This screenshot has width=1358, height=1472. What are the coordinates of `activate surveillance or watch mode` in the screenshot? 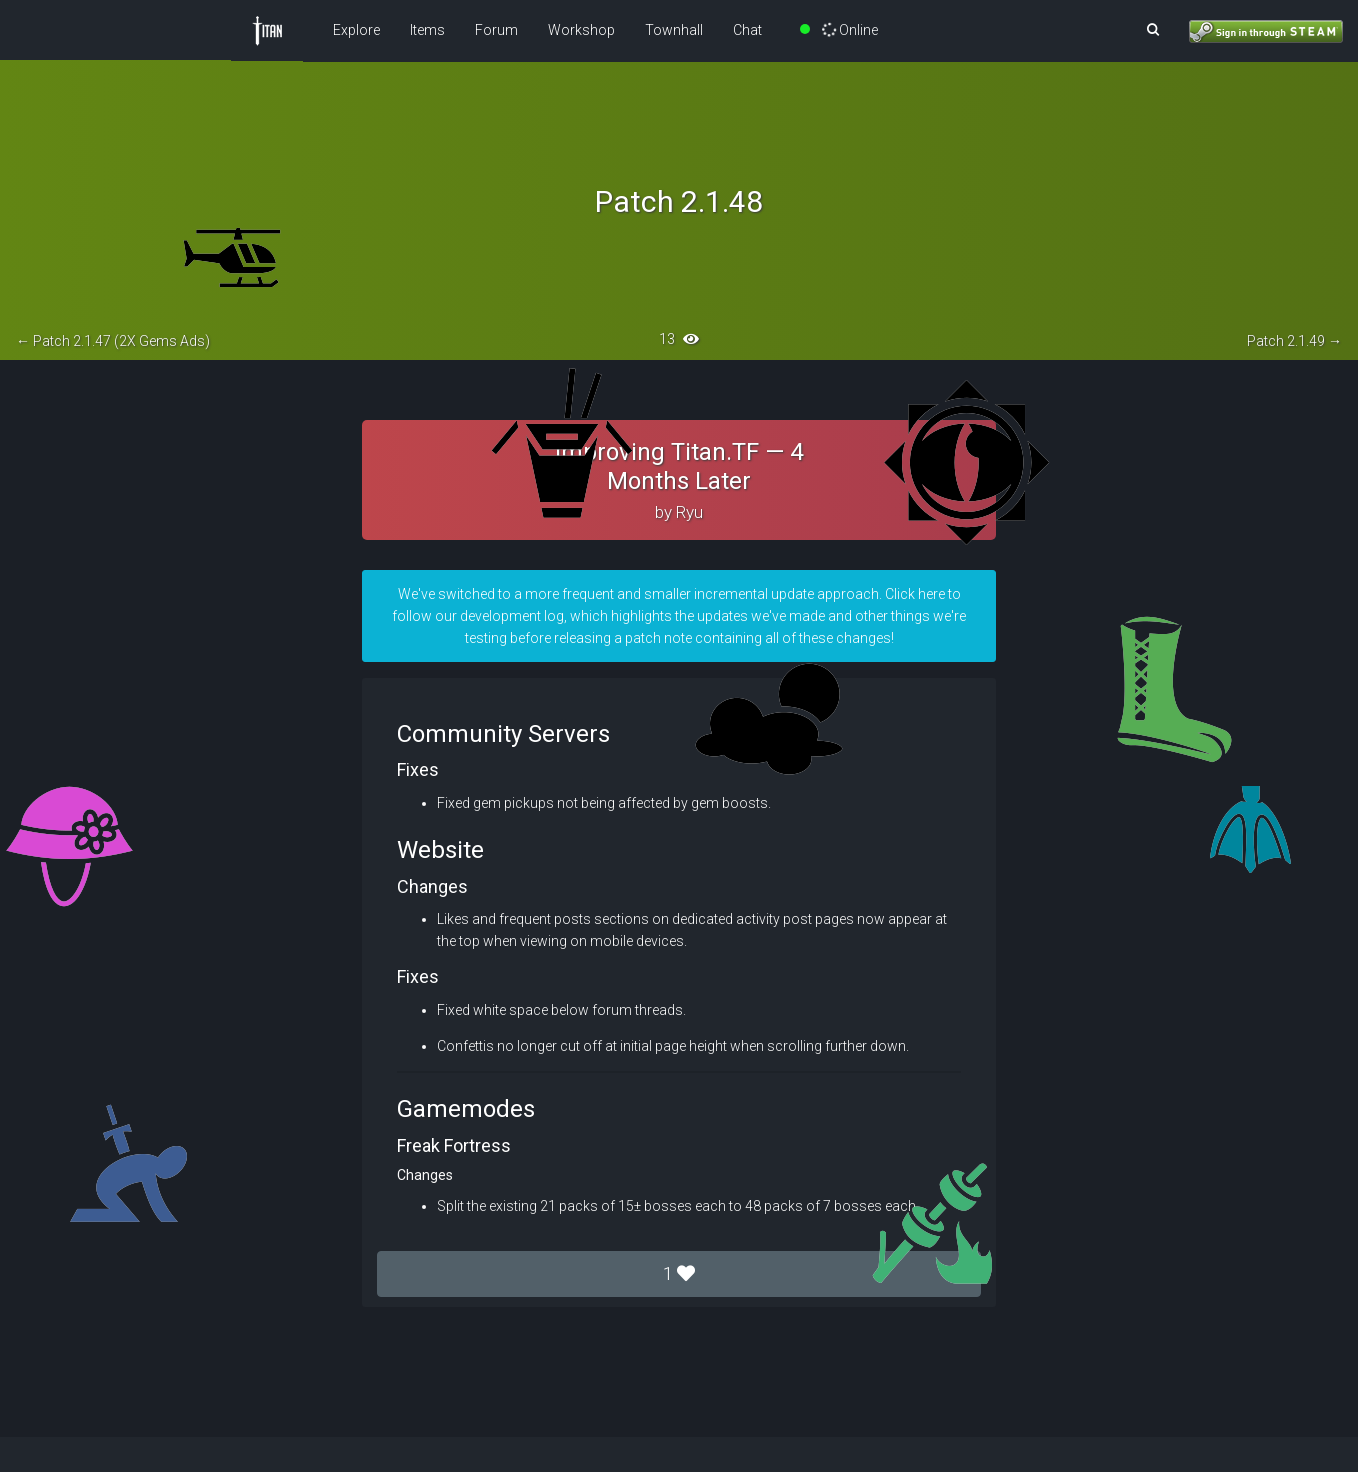 It's located at (966, 461).